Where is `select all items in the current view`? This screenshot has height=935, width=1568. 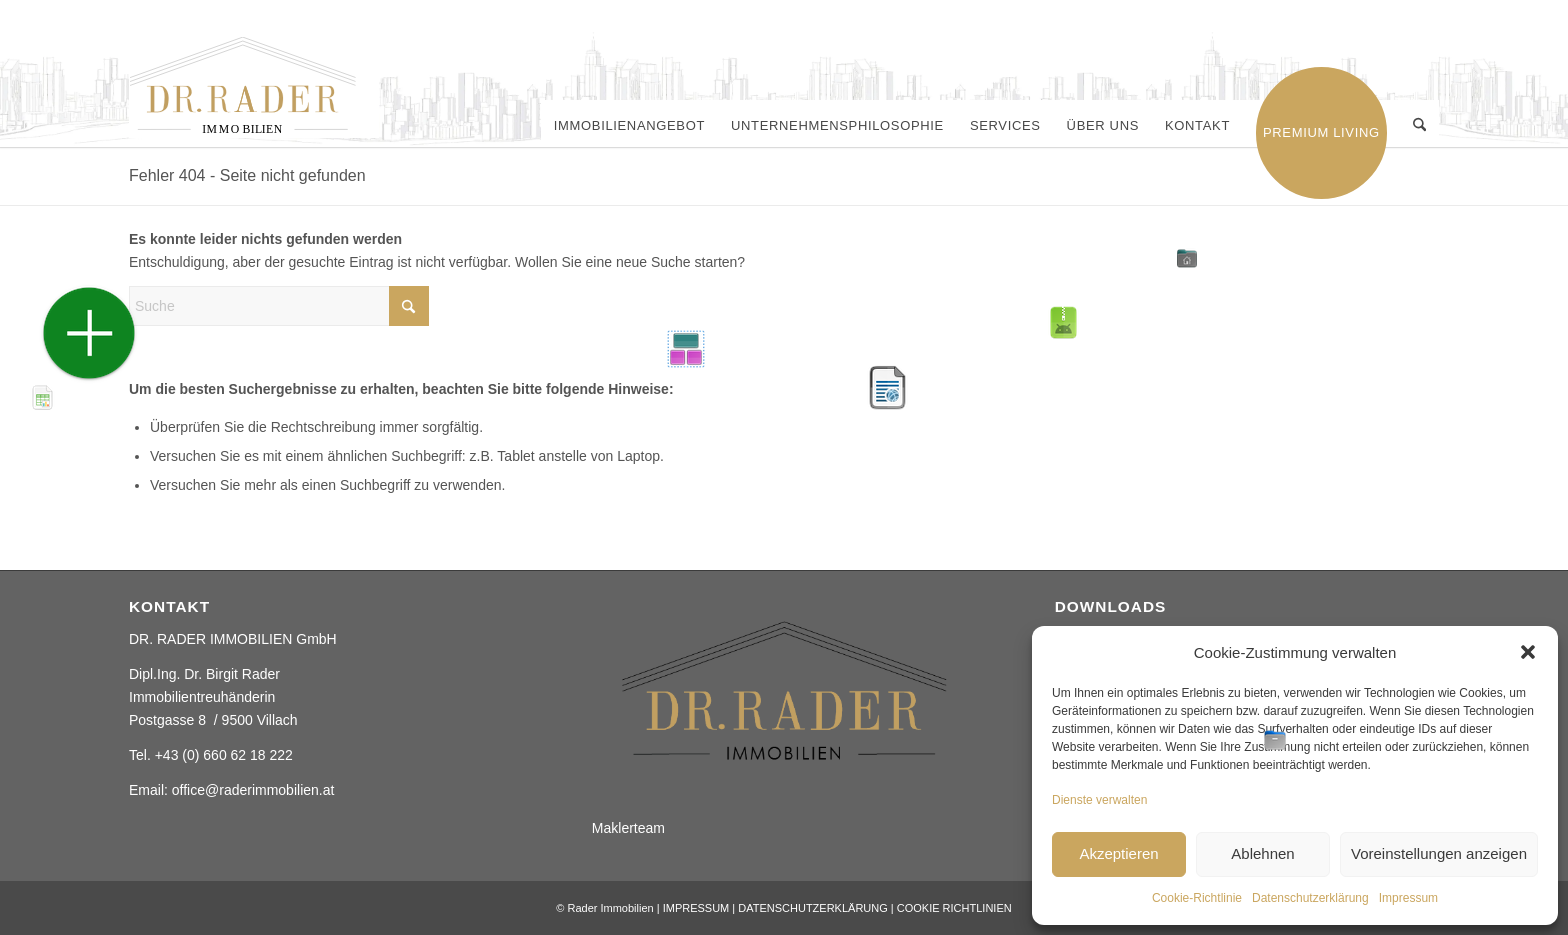
select all items in the current view is located at coordinates (686, 349).